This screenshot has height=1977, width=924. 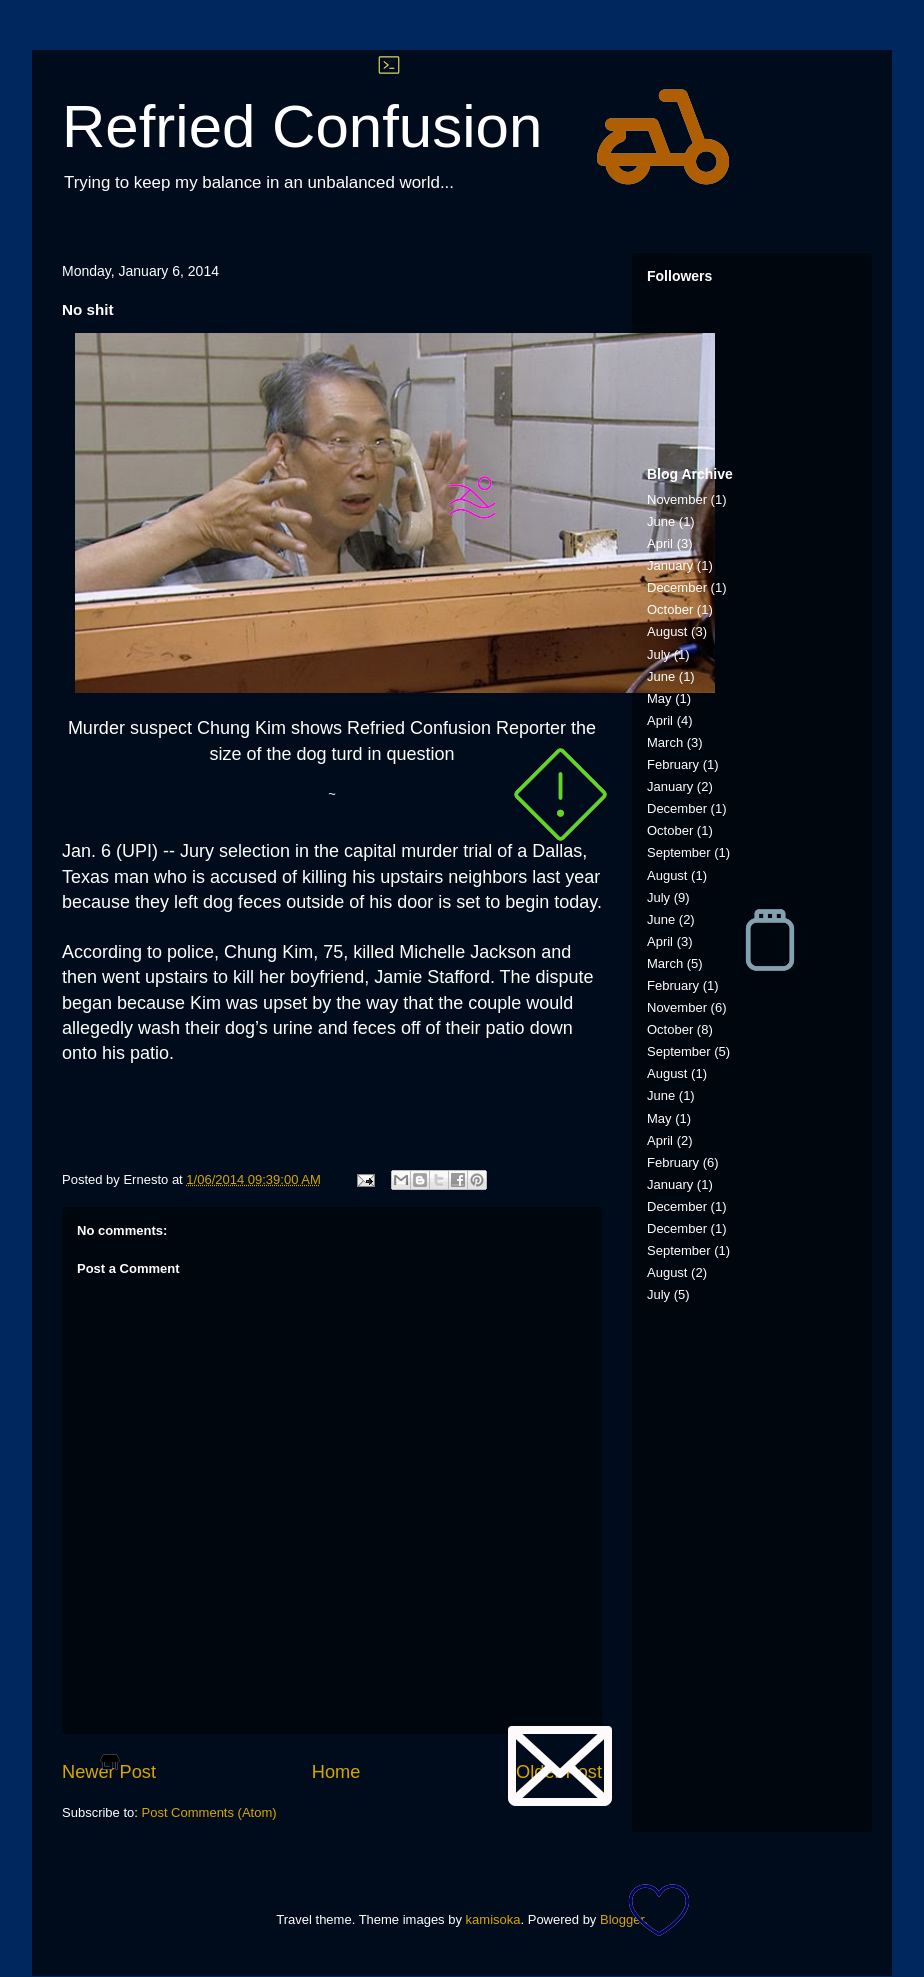 What do you see at coordinates (389, 65) in the screenshot?
I see `open command line terminal` at bounding box center [389, 65].